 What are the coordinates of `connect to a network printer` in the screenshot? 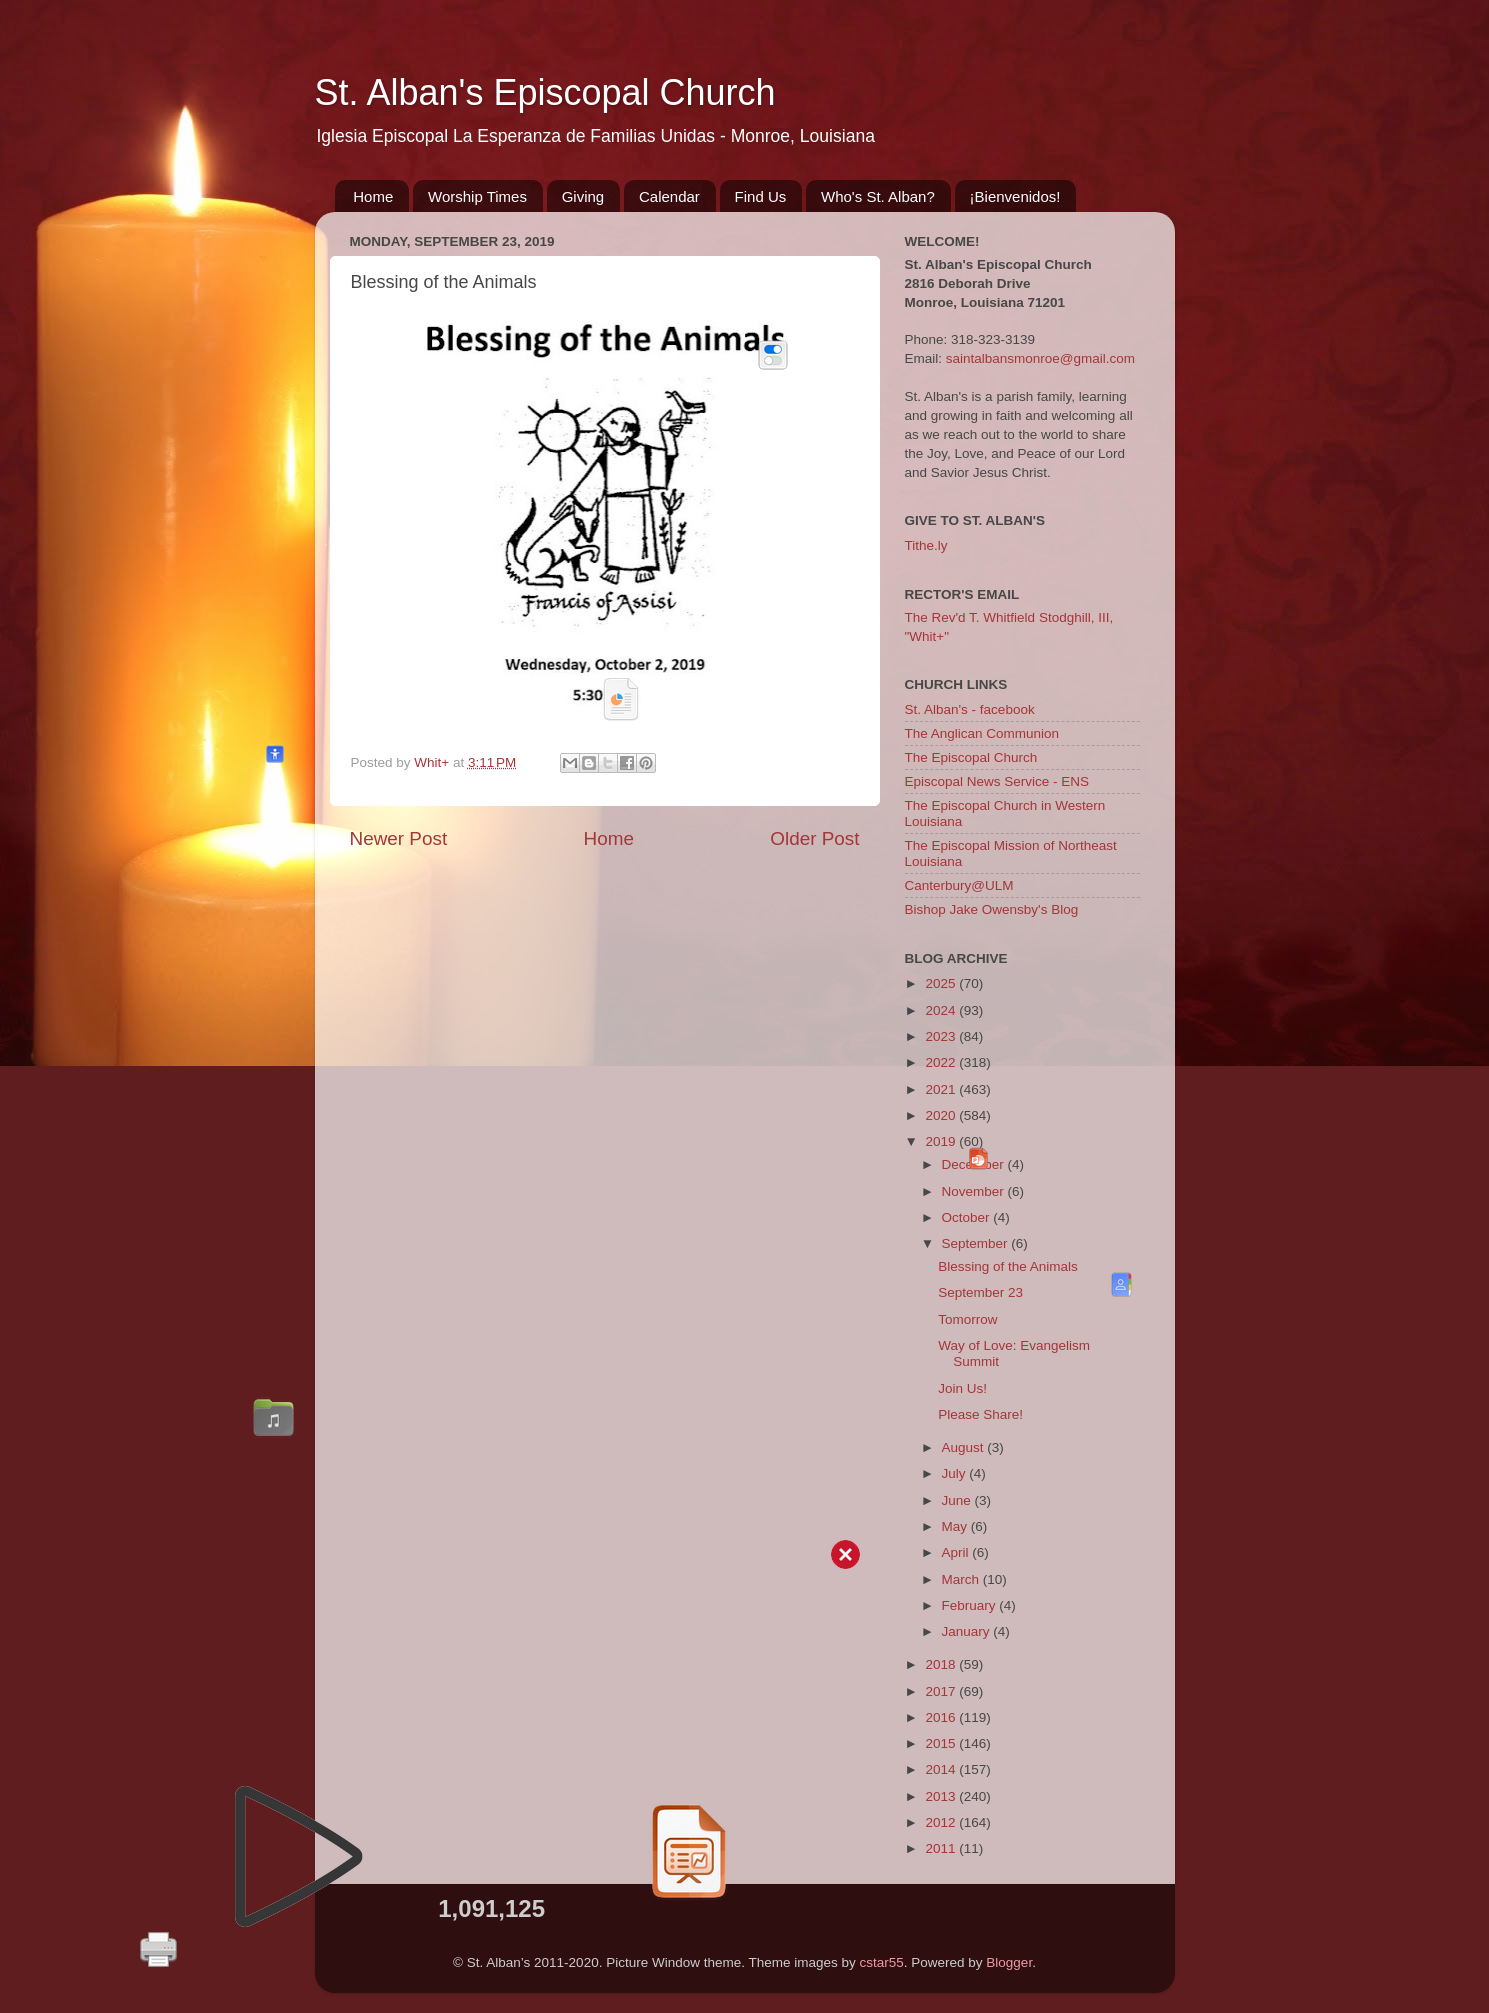 It's located at (158, 1949).